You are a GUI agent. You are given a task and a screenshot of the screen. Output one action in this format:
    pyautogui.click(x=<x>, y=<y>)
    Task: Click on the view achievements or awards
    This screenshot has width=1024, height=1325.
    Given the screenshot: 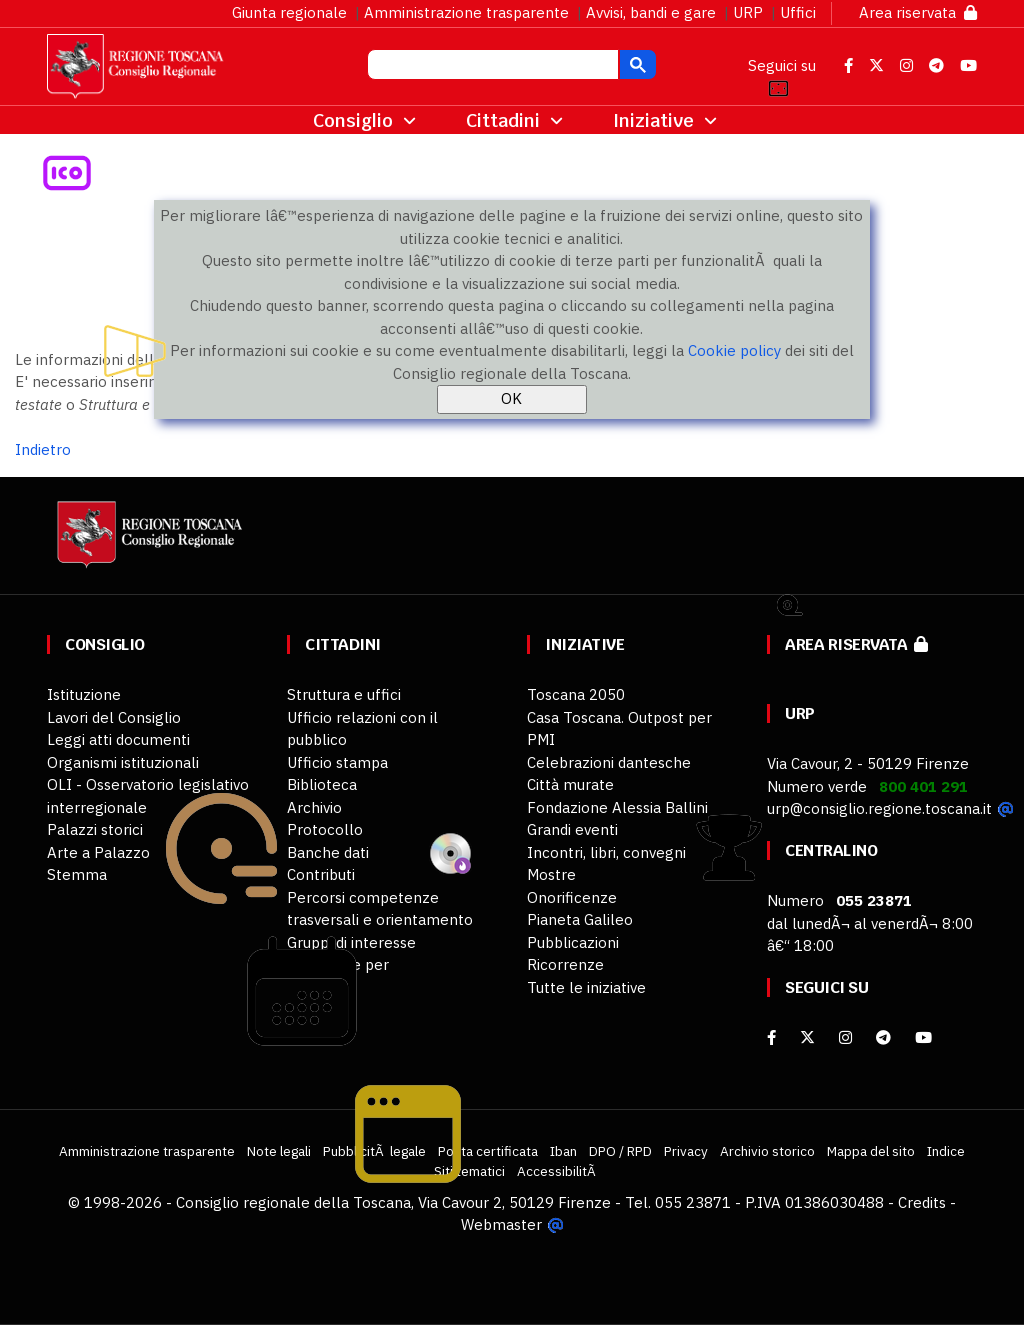 What is the action you would take?
    pyautogui.click(x=729, y=847)
    